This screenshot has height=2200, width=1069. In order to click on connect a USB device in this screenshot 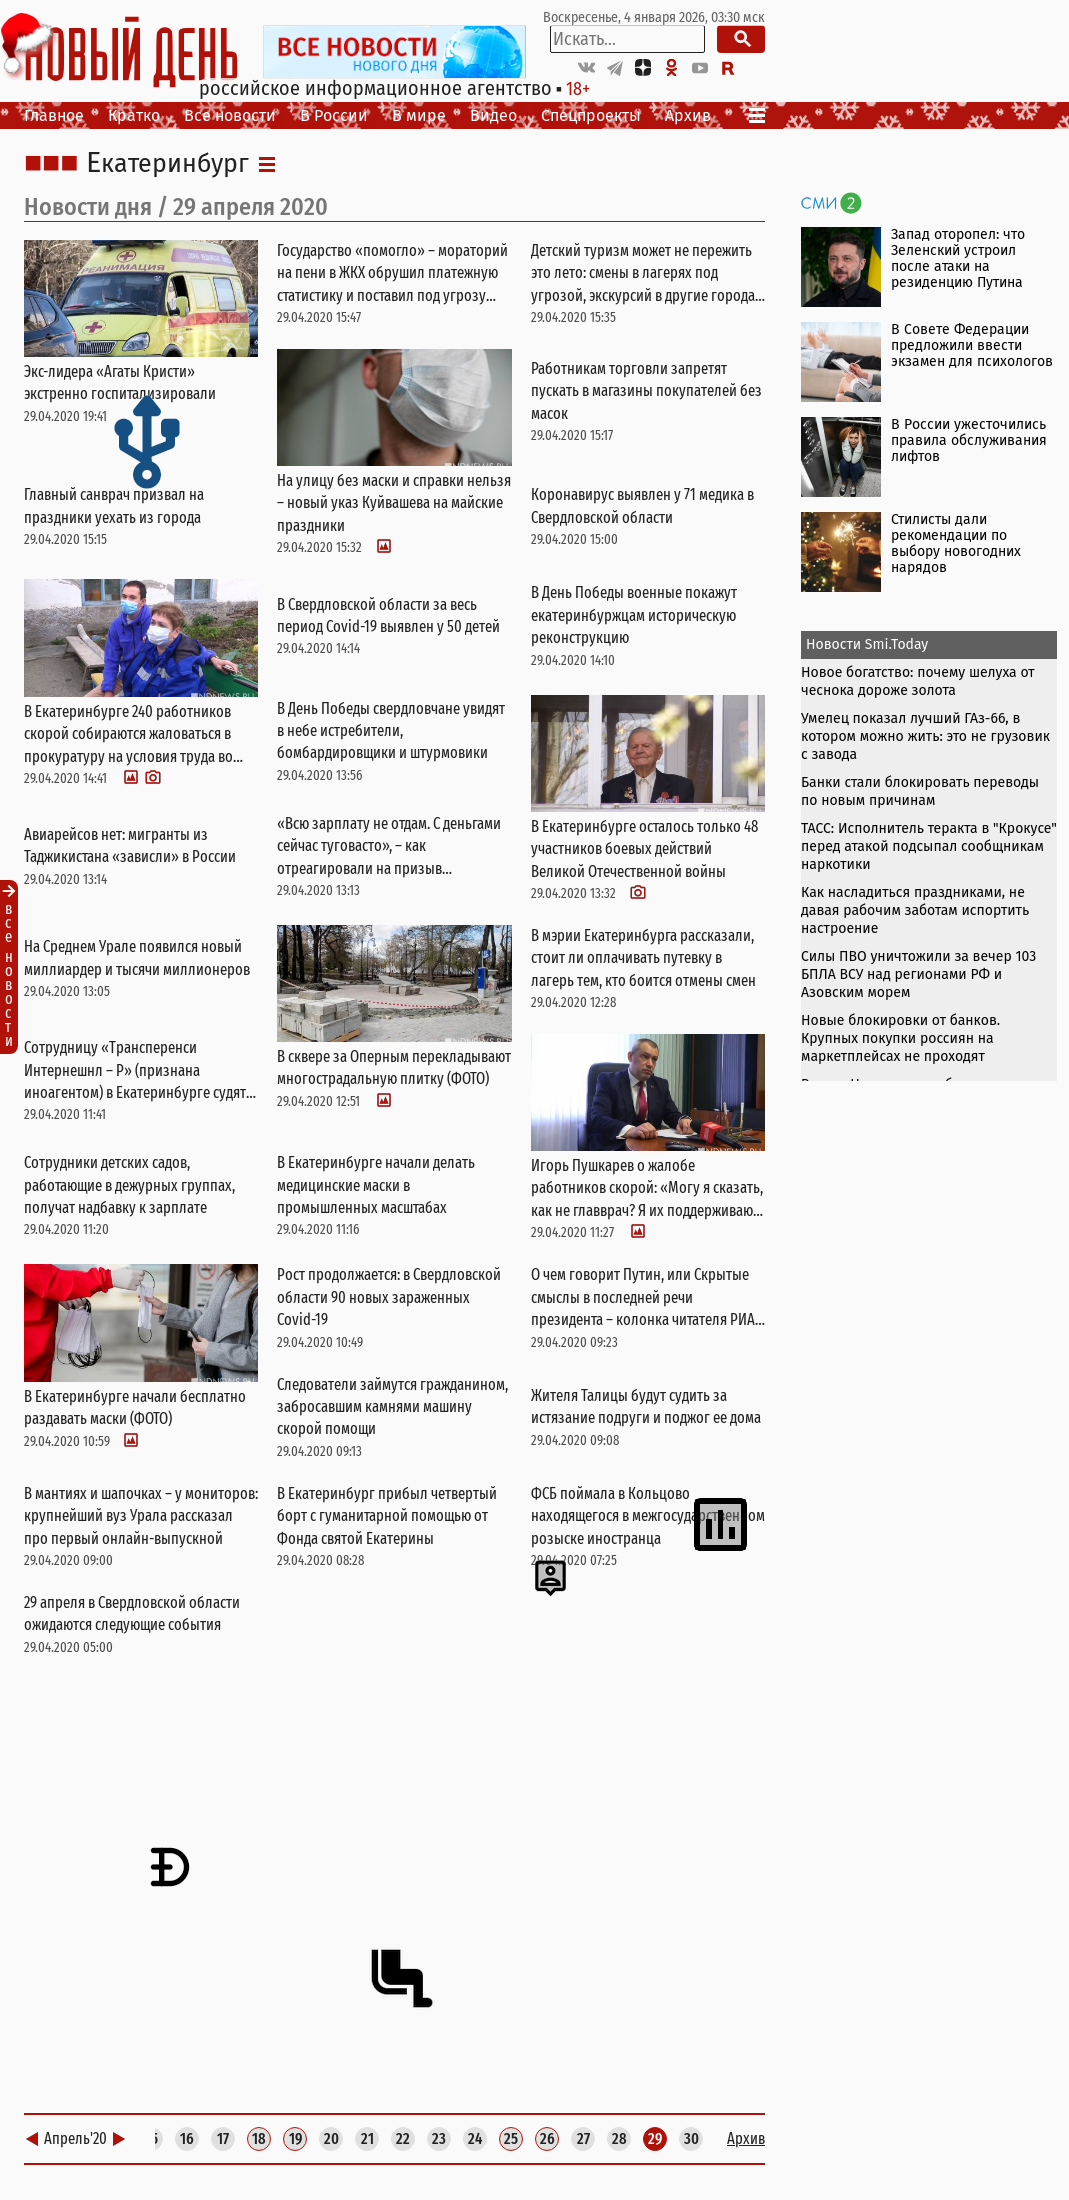, I will do `click(147, 442)`.